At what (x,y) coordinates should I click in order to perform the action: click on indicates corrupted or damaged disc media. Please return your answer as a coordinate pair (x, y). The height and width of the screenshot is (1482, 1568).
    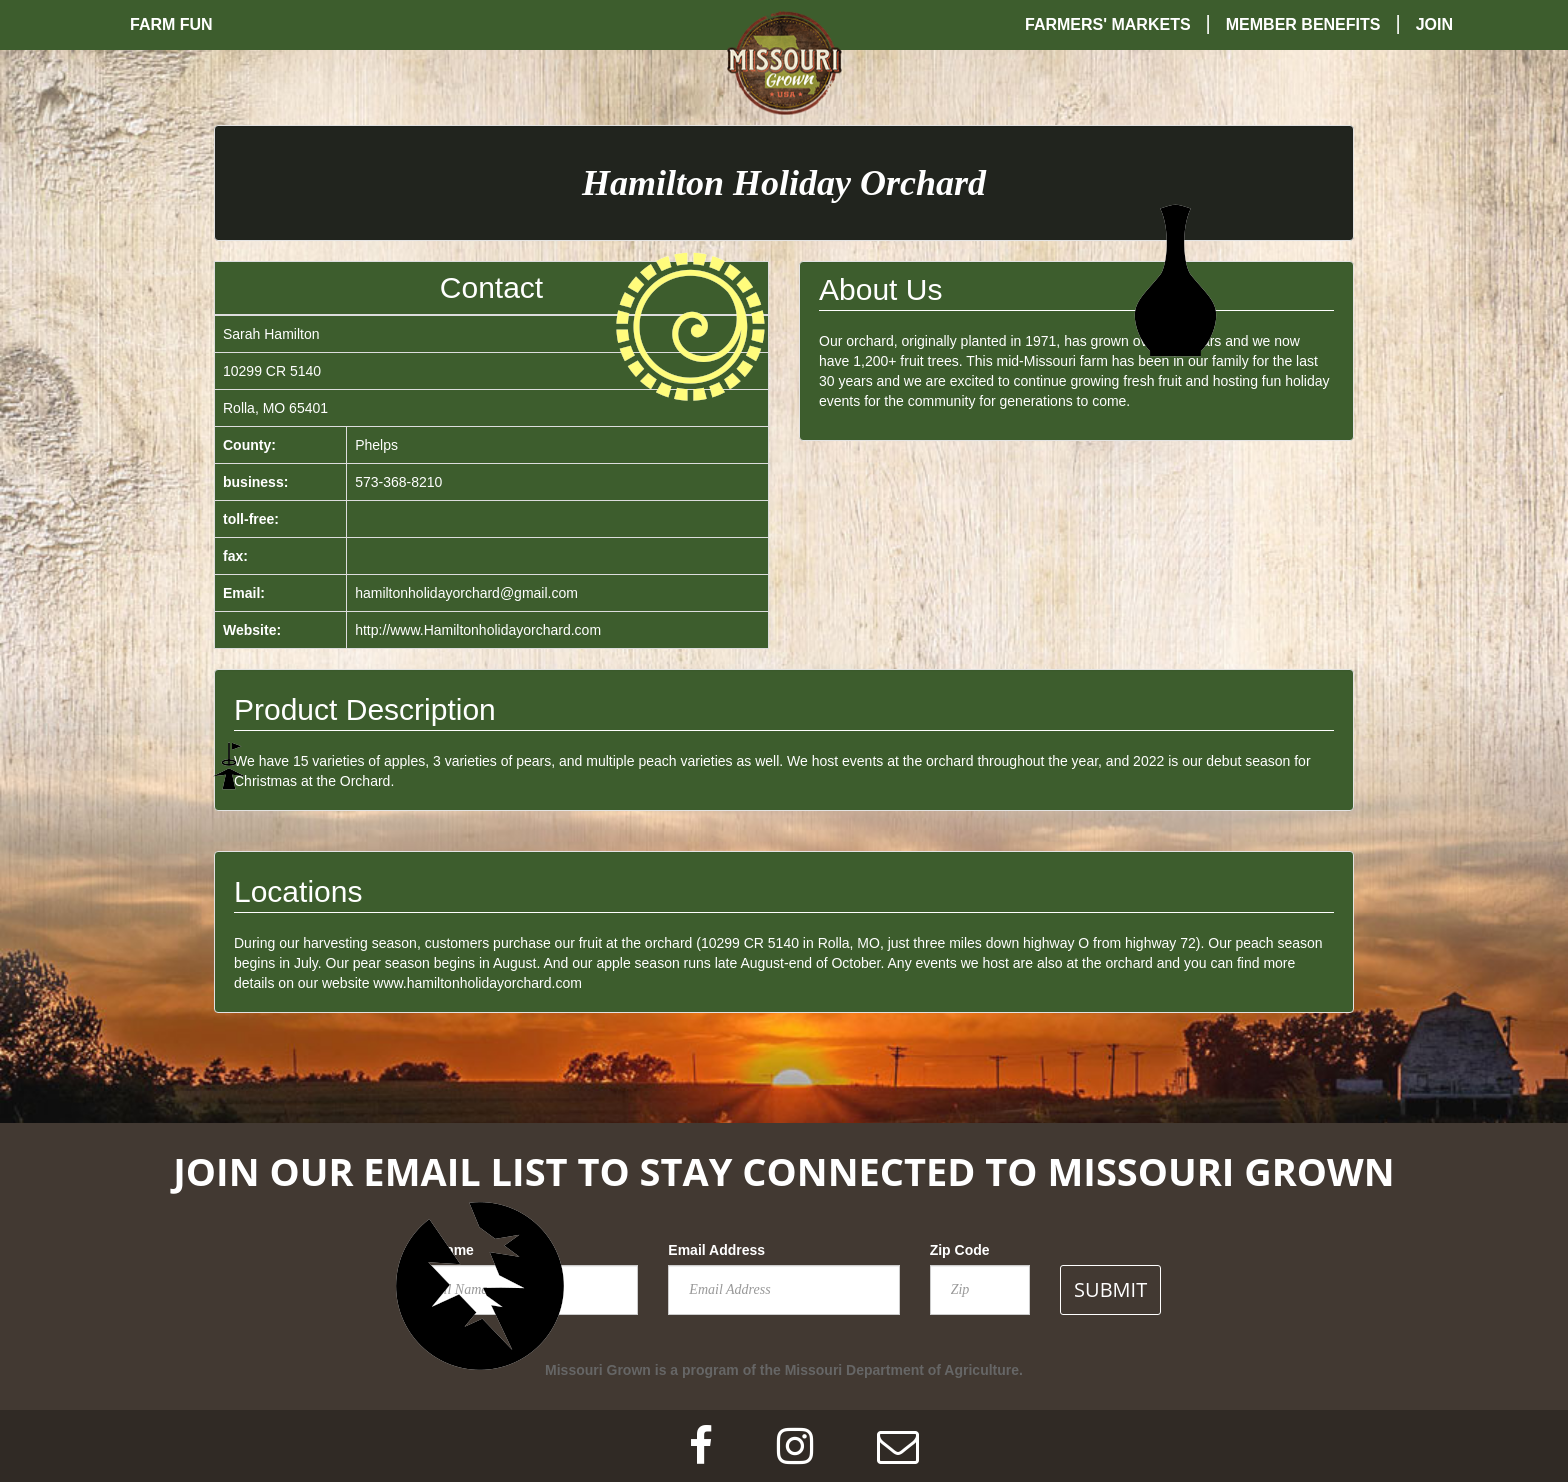
    Looking at the image, I should click on (479, 1285).